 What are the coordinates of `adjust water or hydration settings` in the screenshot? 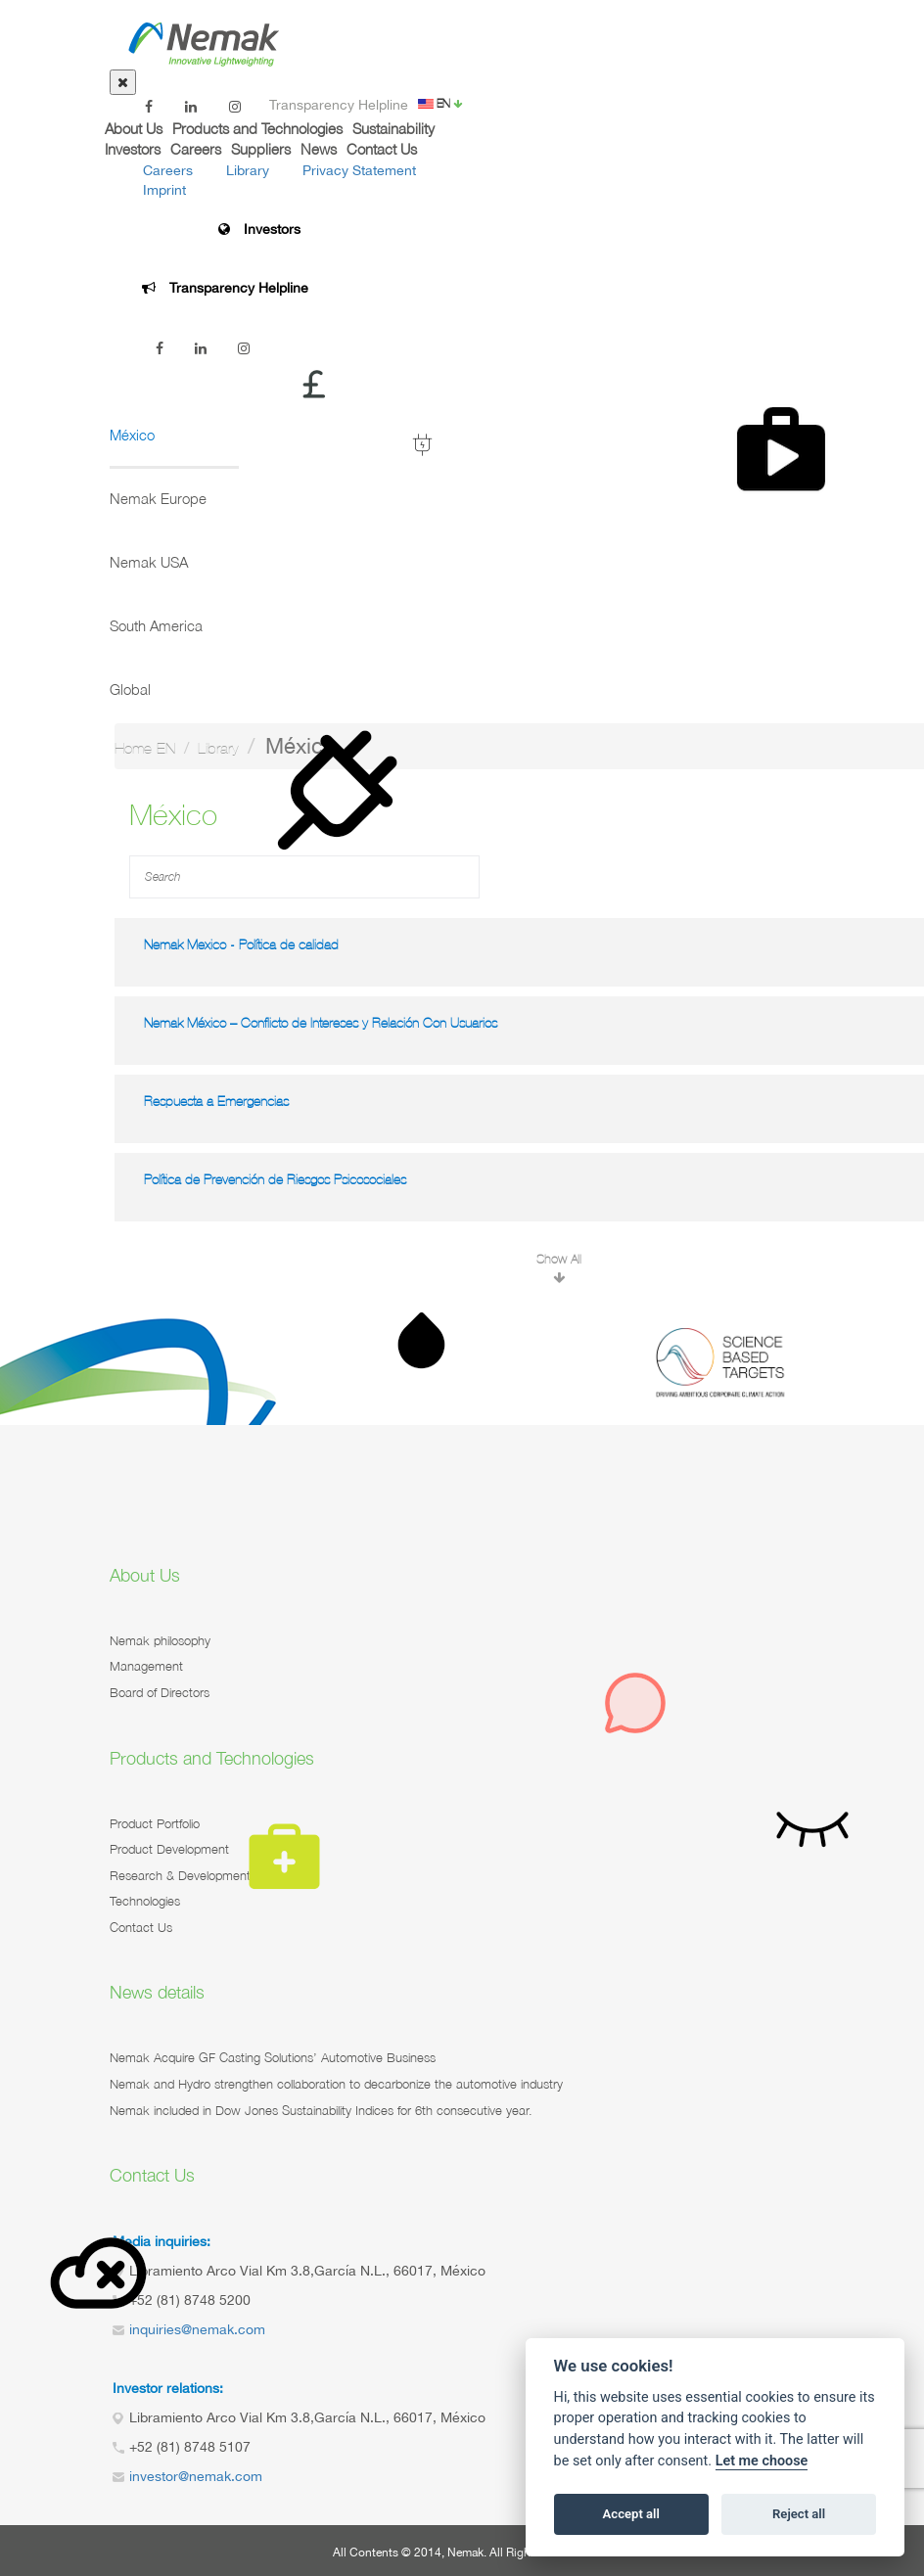 It's located at (421, 1340).